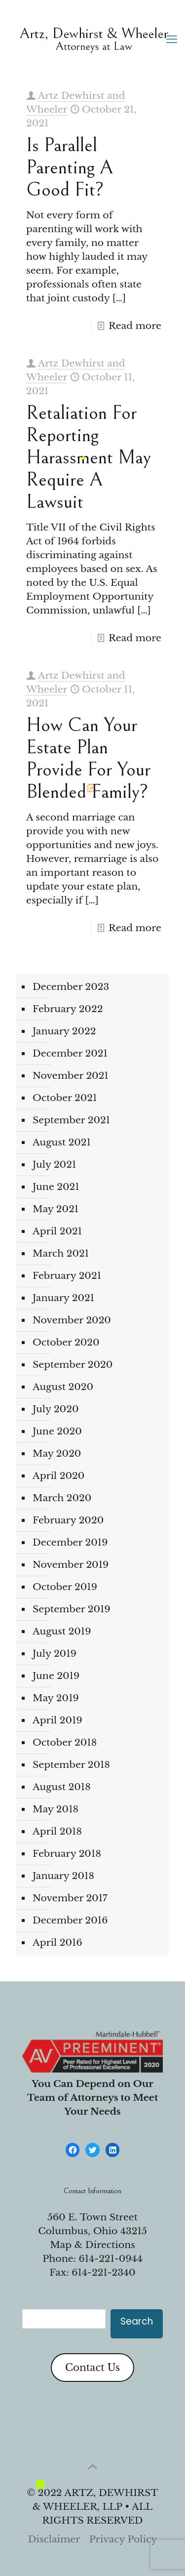 The width and height of the screenshot is (185, 2576). I want to click on collapse an expanded section or menu, so click(83, 458).